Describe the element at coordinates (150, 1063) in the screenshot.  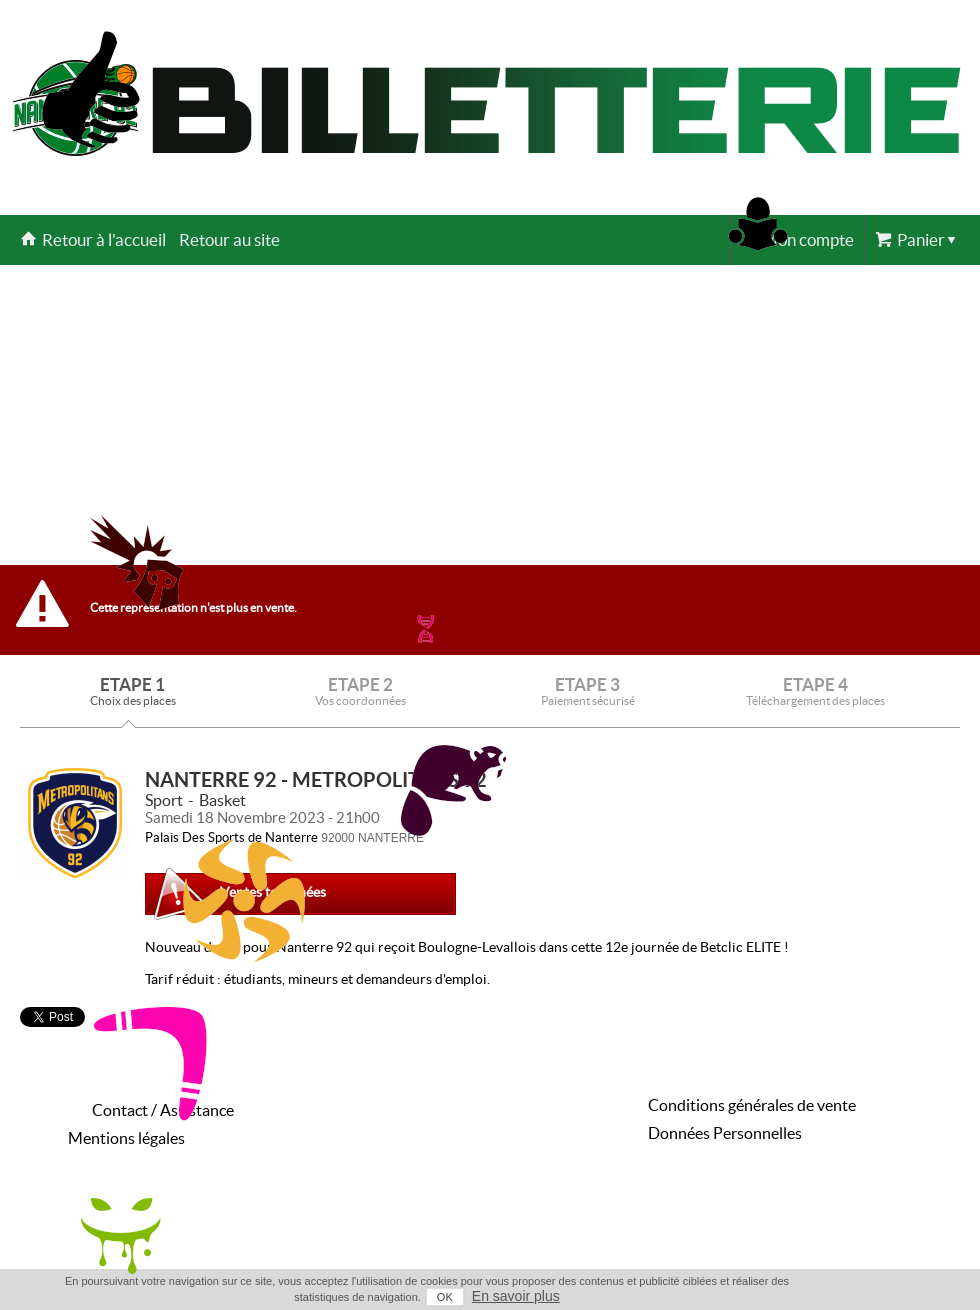
I see `boomerang weapon or tool in a game inventory` at that location.